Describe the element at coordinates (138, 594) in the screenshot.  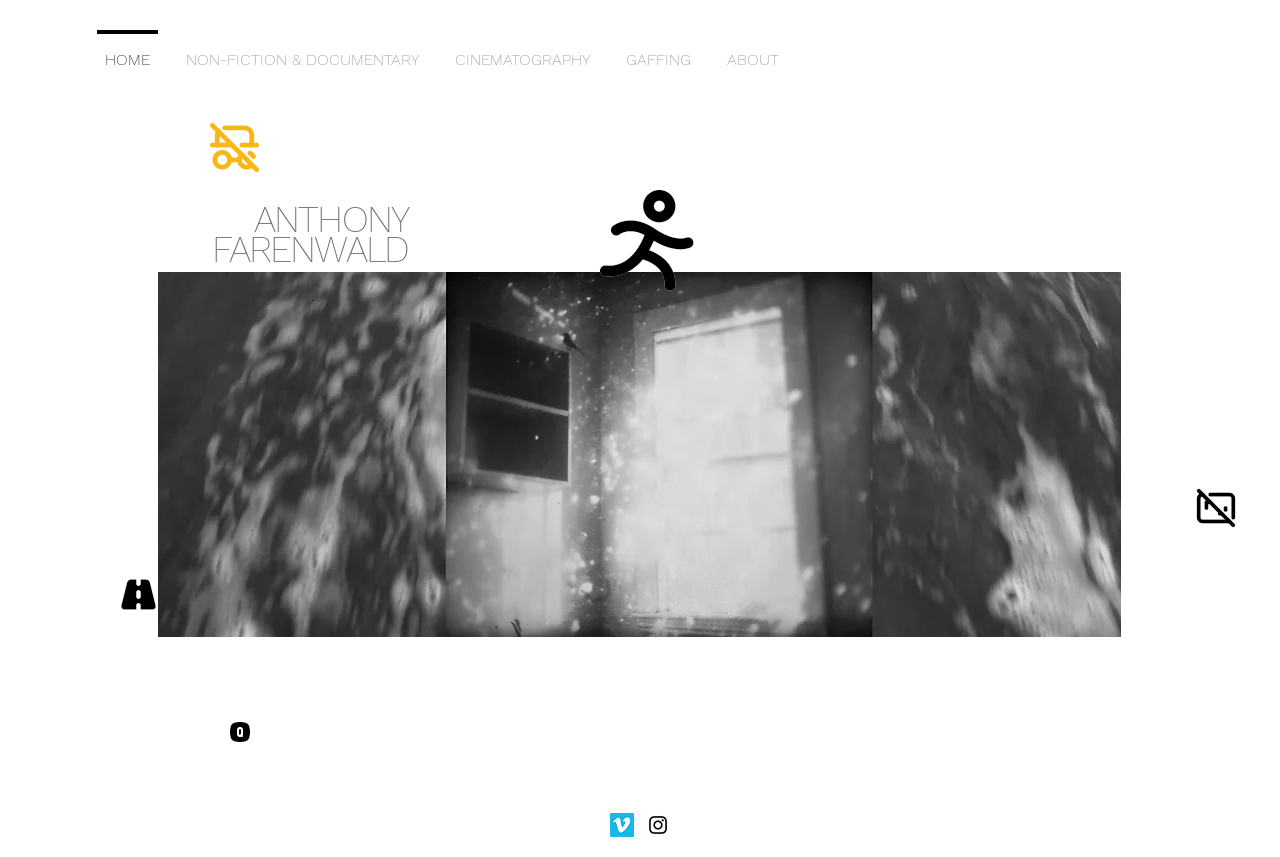
I see `access navigation or directions` at that location.